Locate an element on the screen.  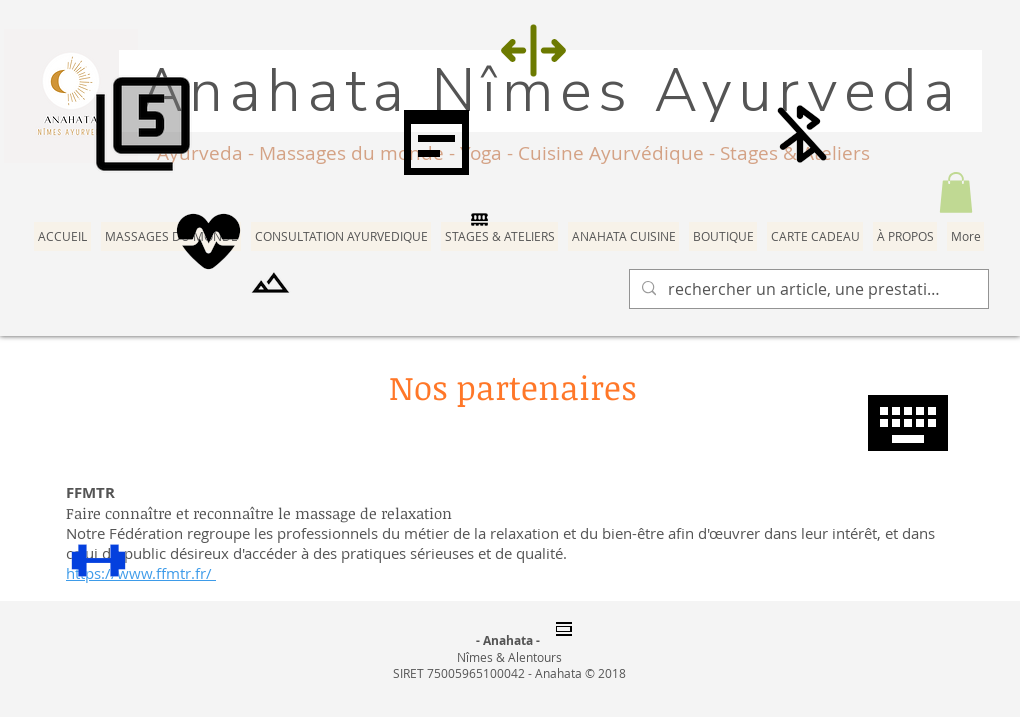
filter or view 5 items is located at coordinates (143, 124).